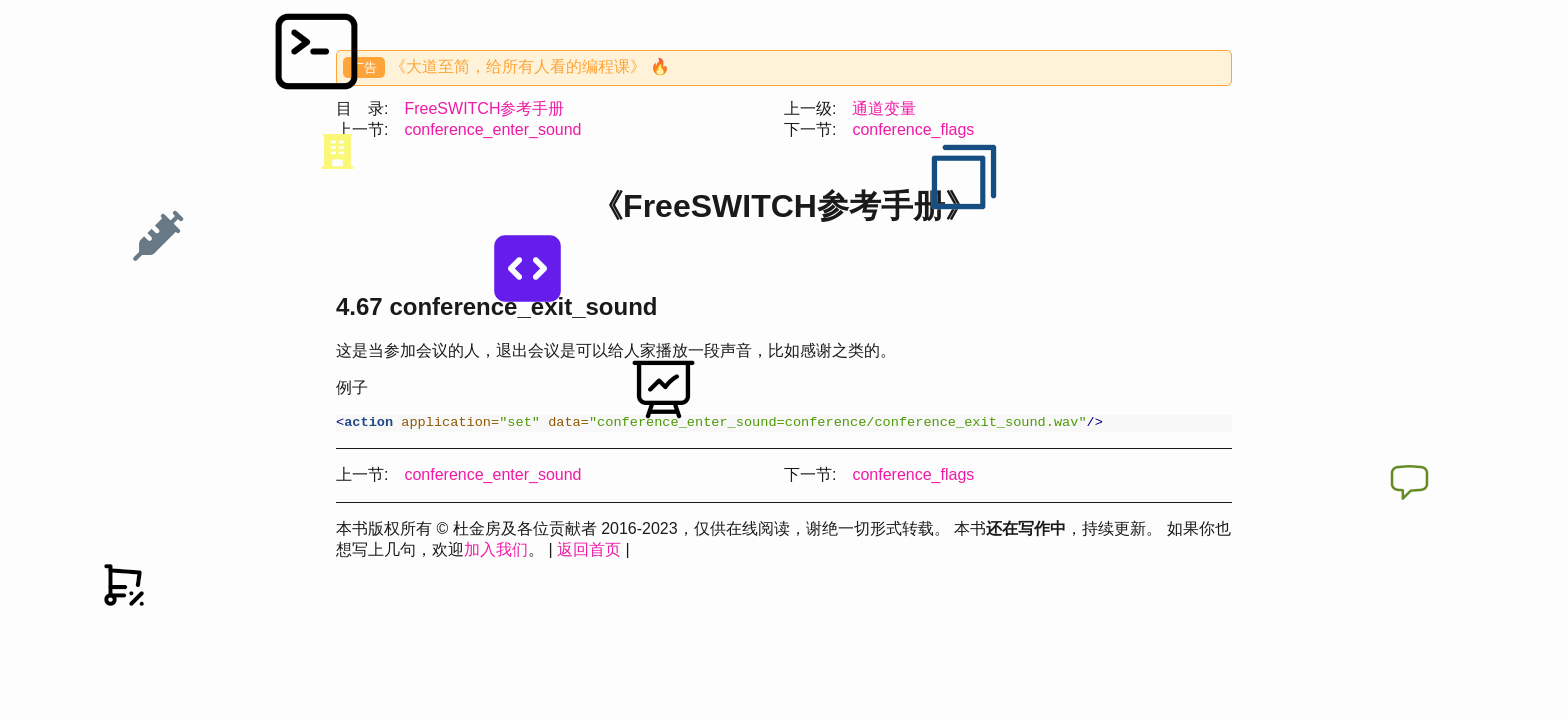  What do you see at coordinates (316, 51) in the screenshot?
I see `open command line or terminal` at bounding box center [316, 51].